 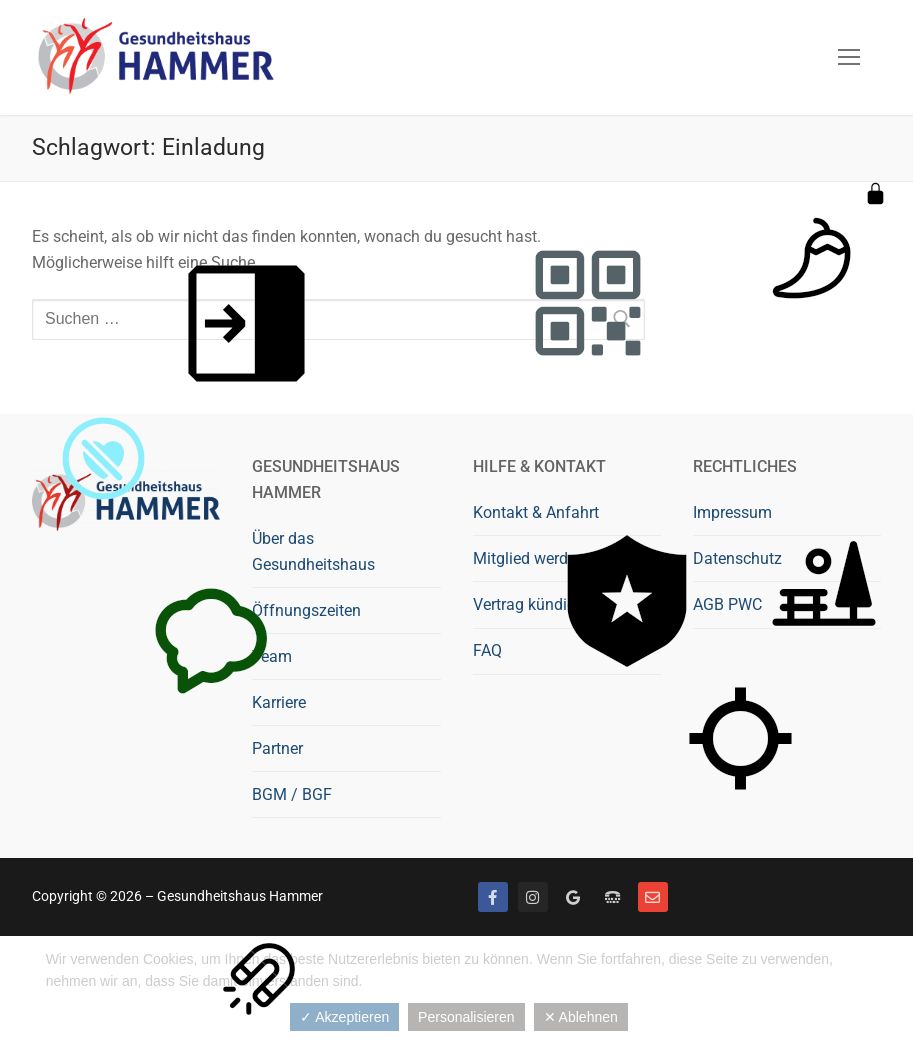 I want to click on view nearby parks or green spaces, so click(x=824, y=589).